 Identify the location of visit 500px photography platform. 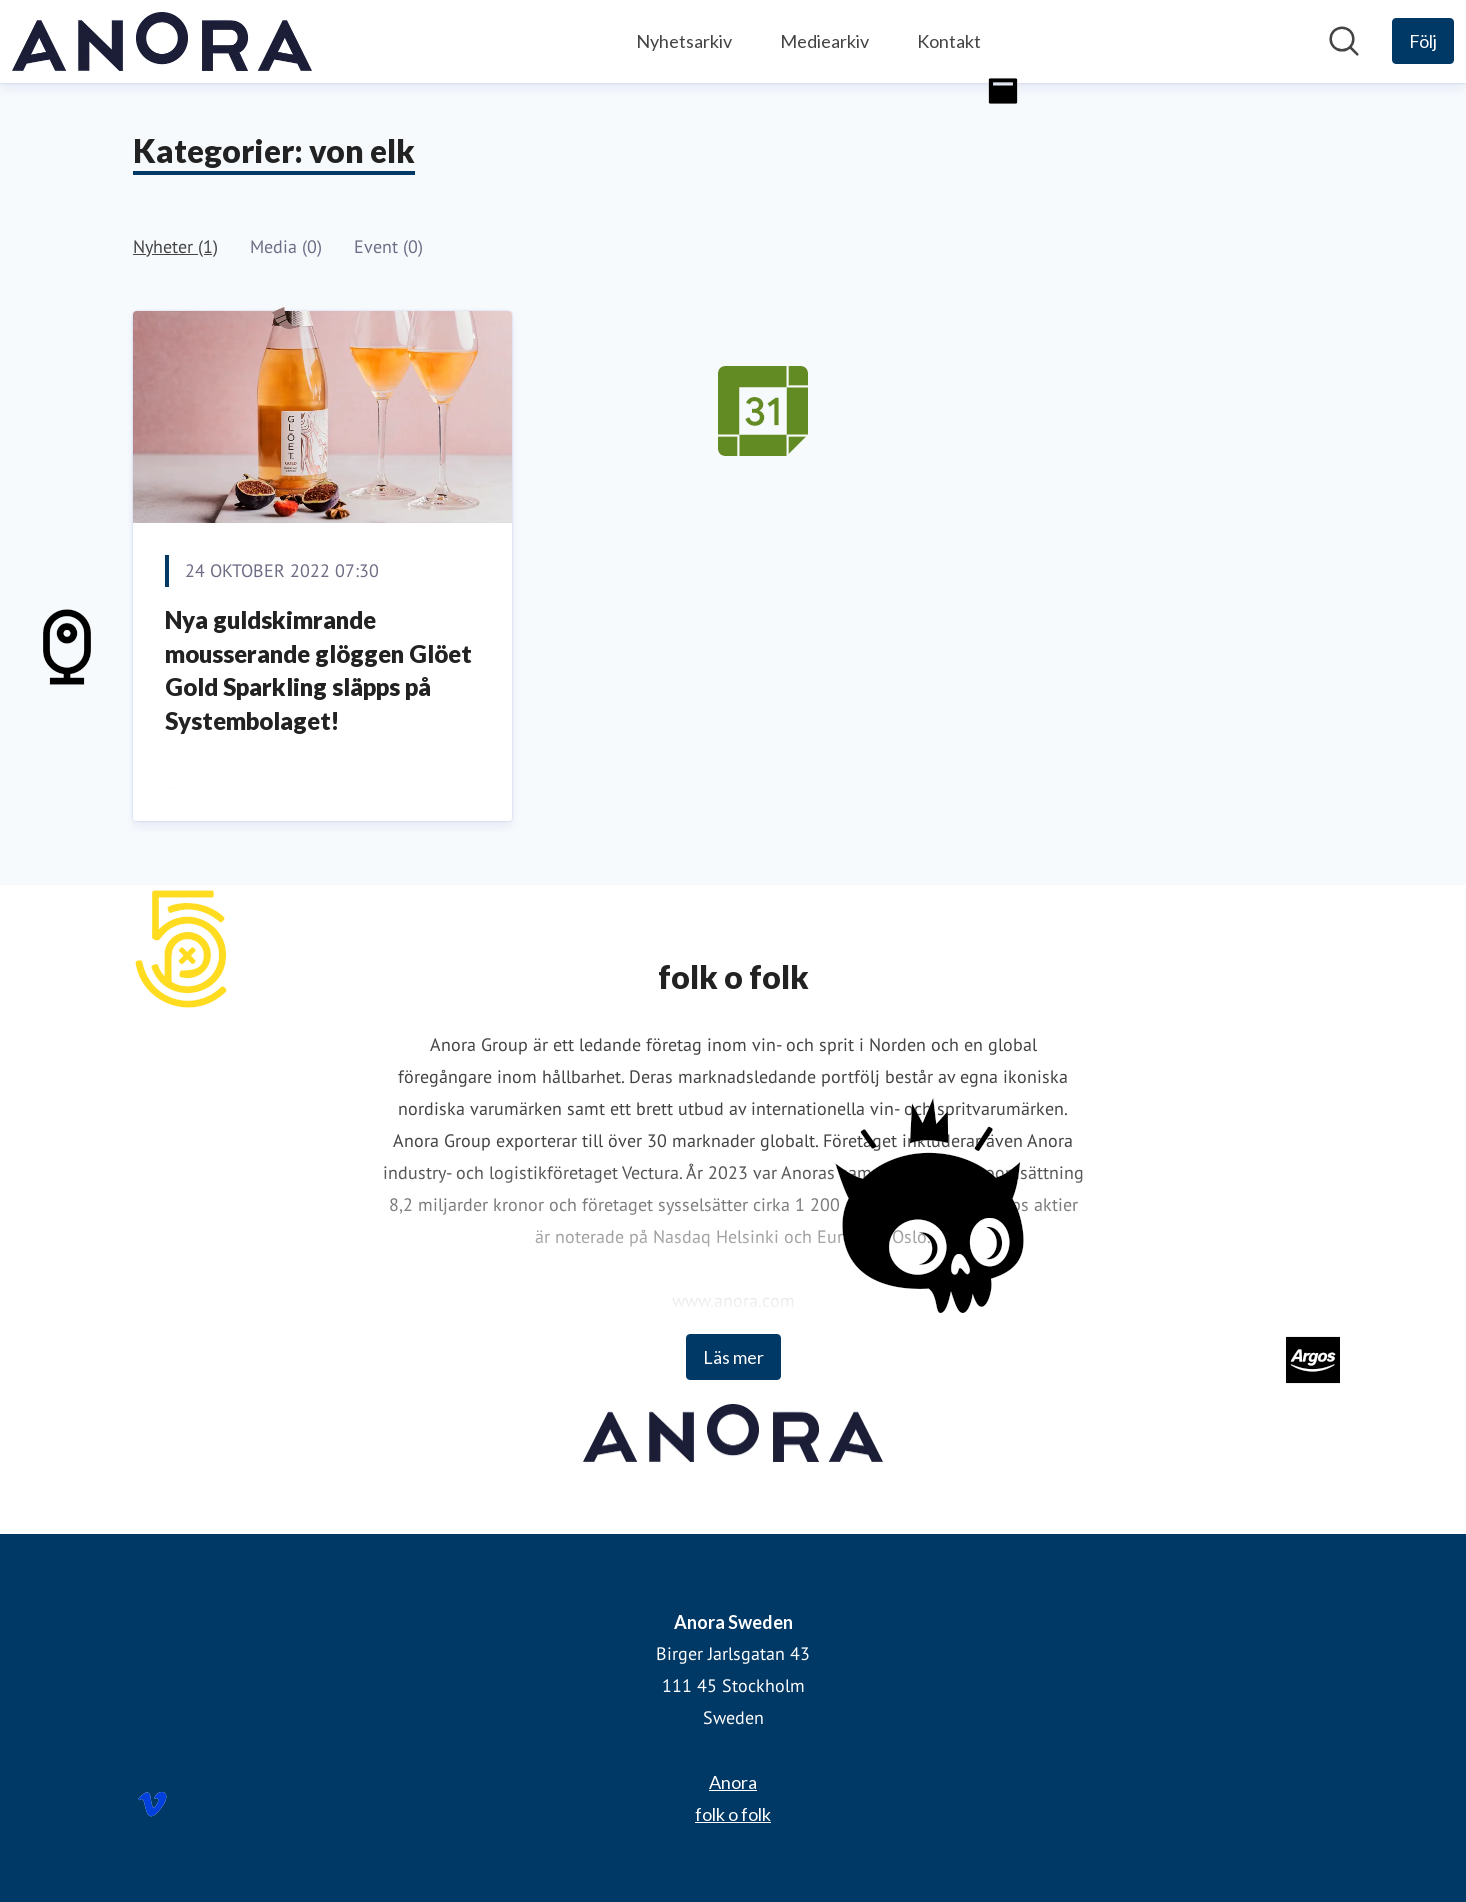
(181, 949).